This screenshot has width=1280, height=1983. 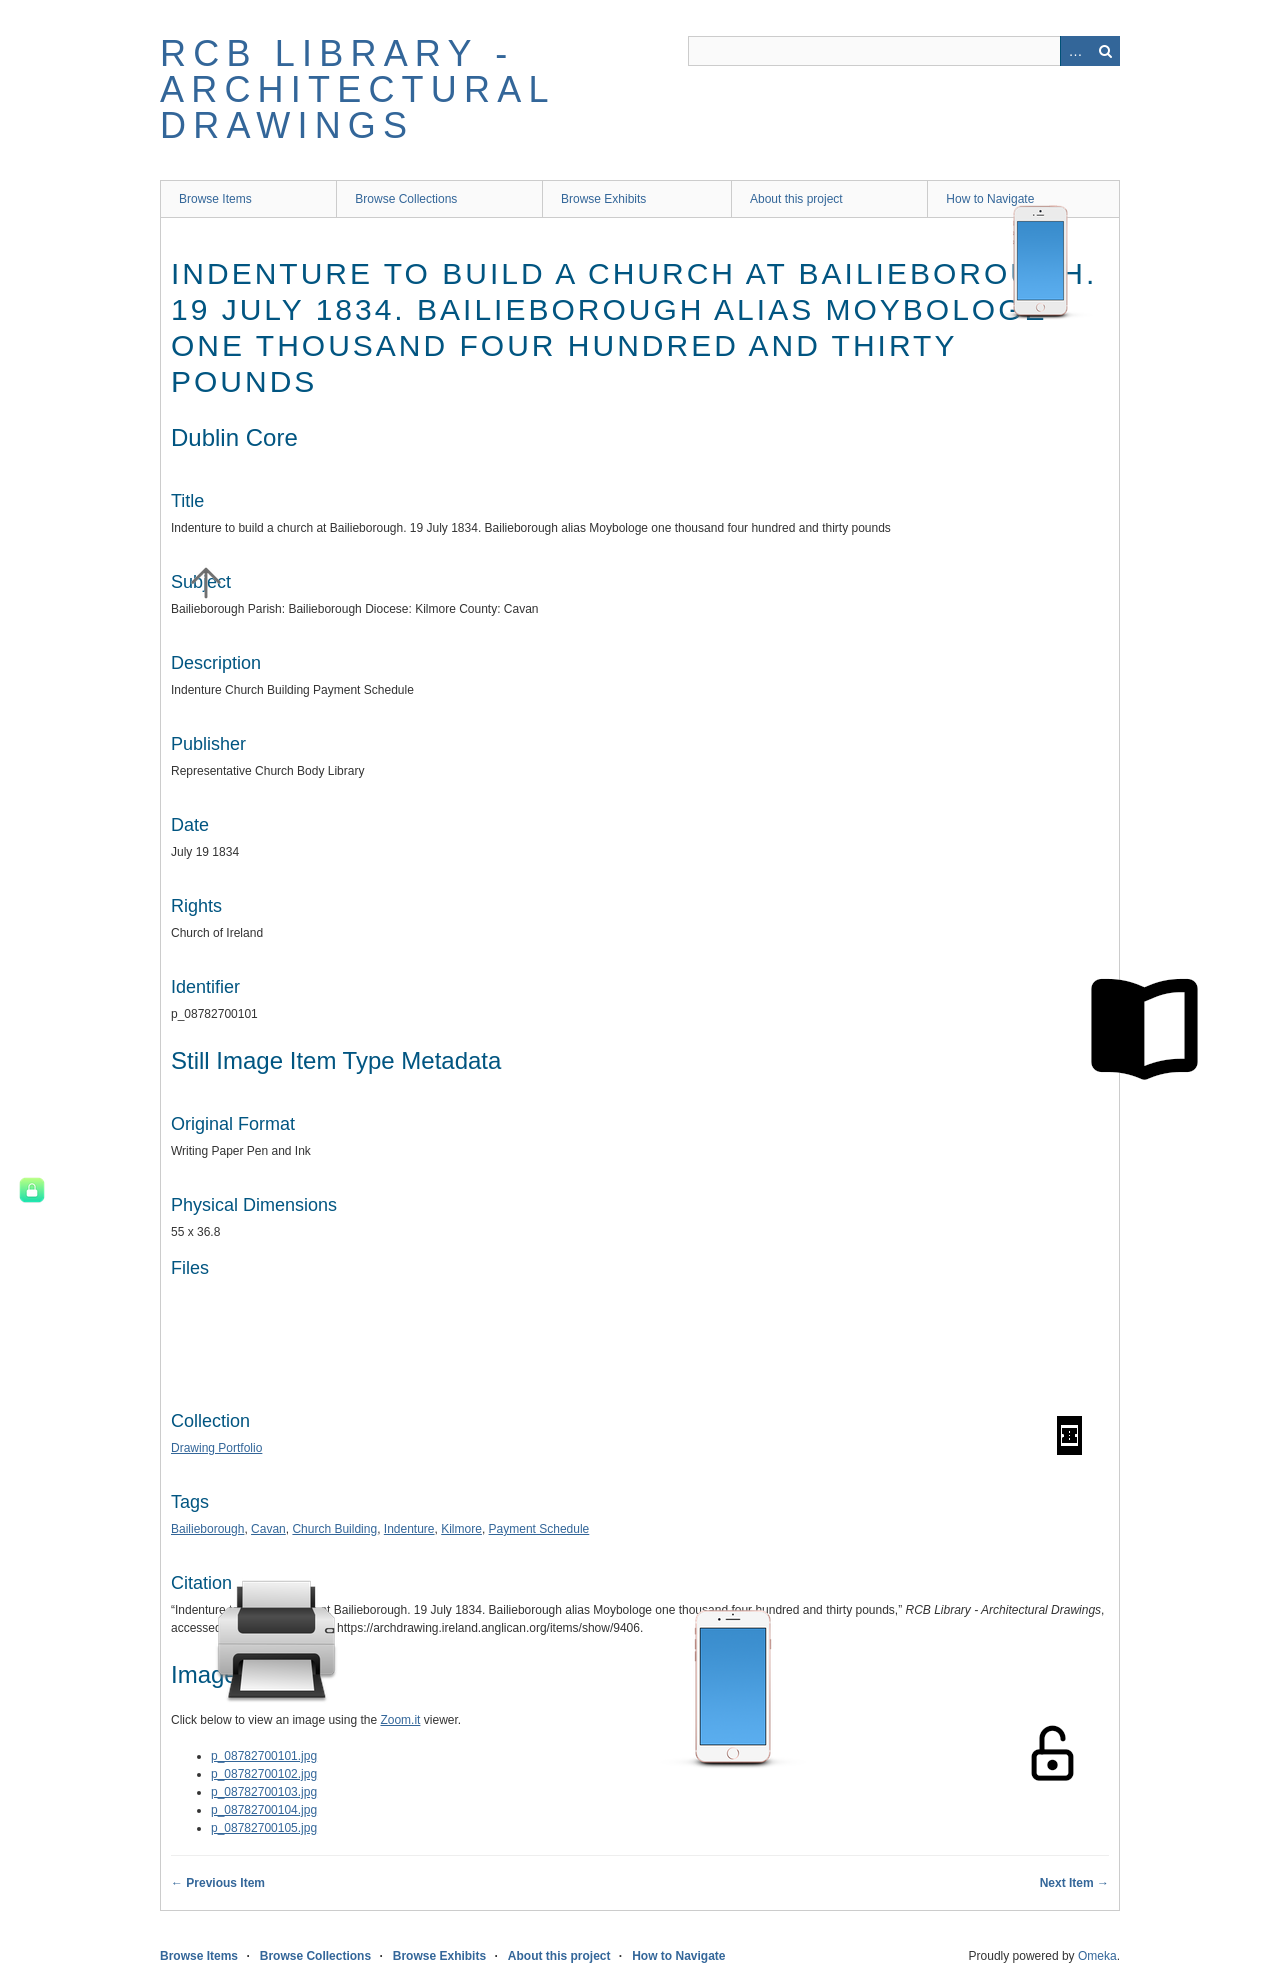 What do you see at coordinates (1052, 1754) in the screenshot?
I see `unlocked or unsecured state` at bounding box center [1052, 1754].